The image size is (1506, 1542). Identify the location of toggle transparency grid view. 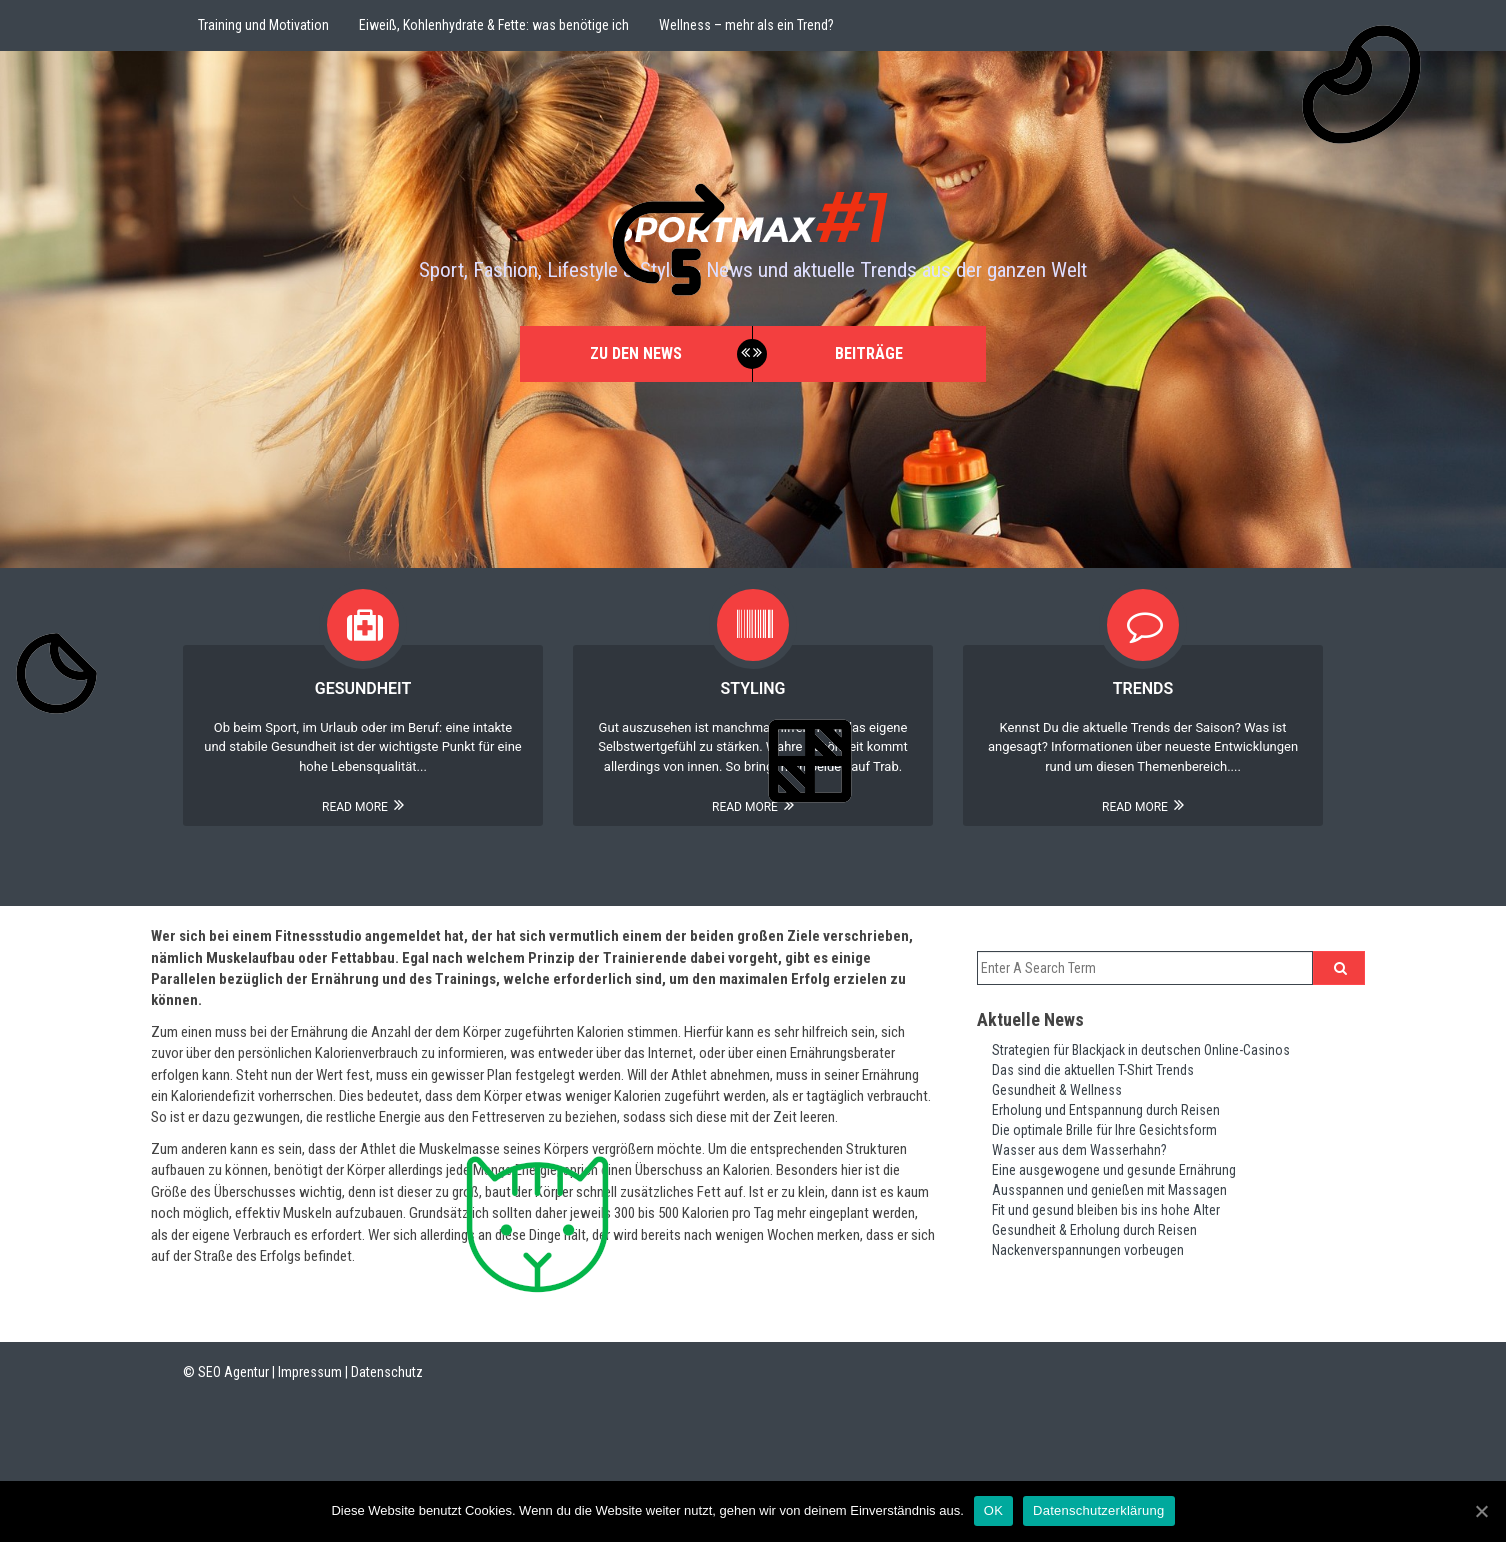
(810, 761).